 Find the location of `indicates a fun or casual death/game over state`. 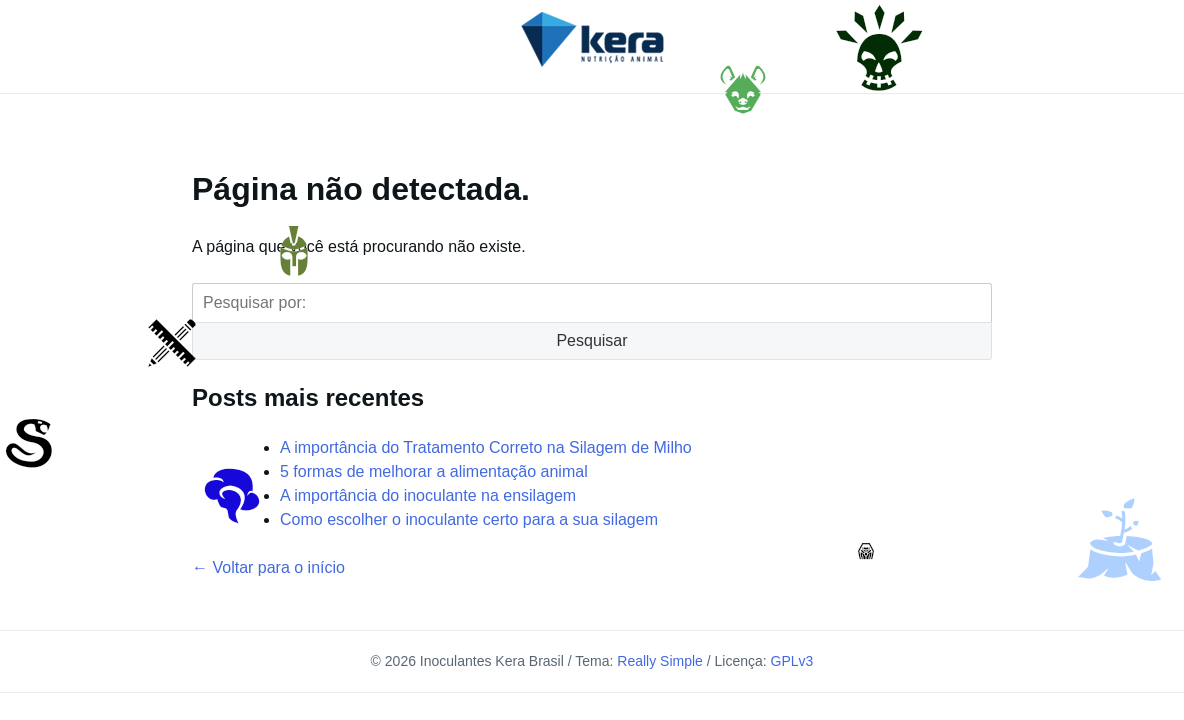

indicates a fun or casual death/game over state is located at coordinates (879, 47).